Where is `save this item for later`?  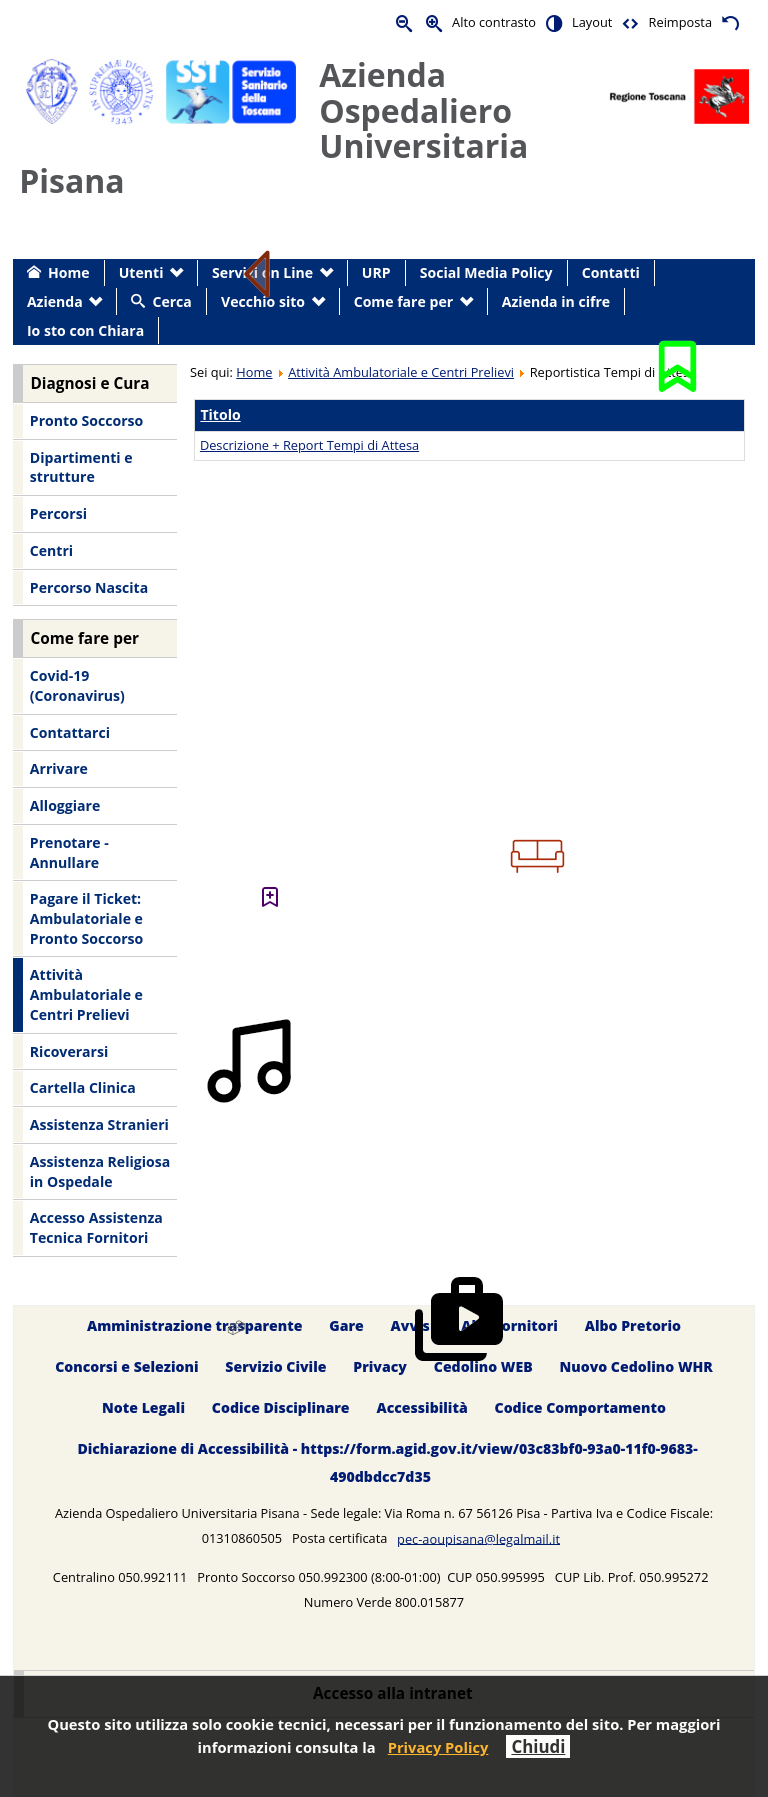 save this item for later is located at coordinates (677, 365).